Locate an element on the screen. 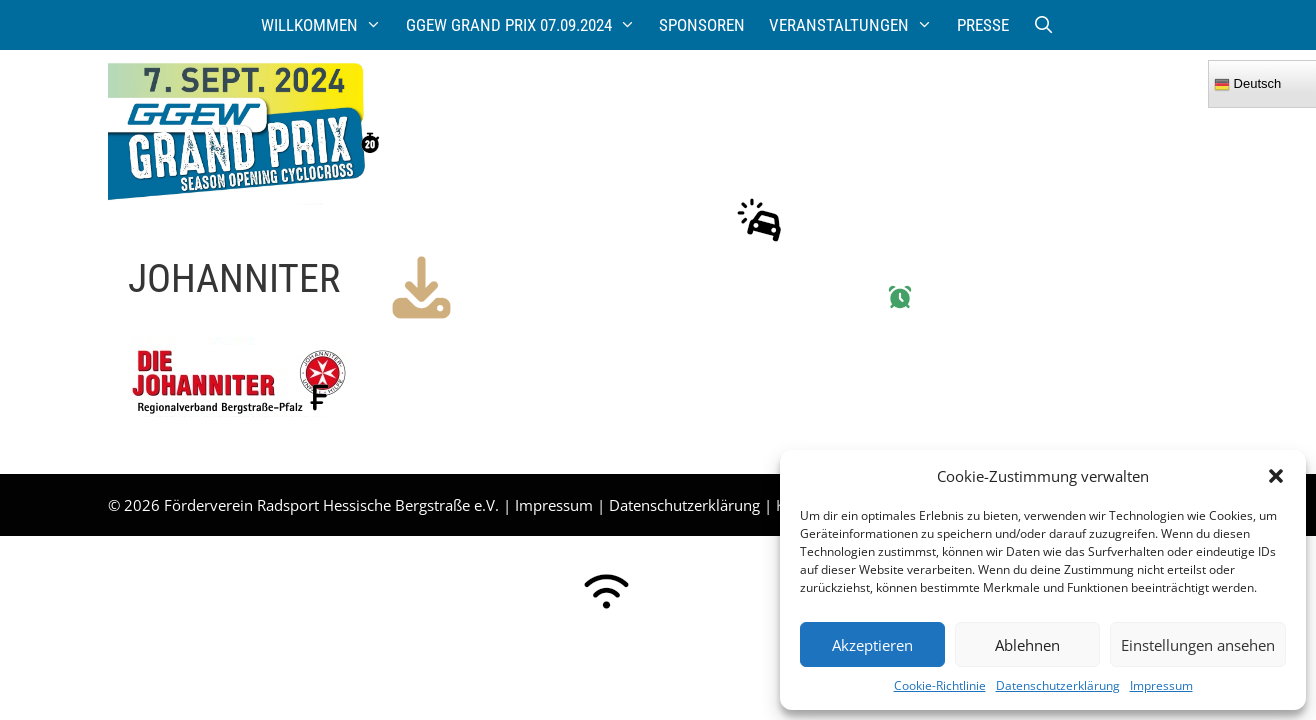  download a file to your device is located at coordinates (421, 289).